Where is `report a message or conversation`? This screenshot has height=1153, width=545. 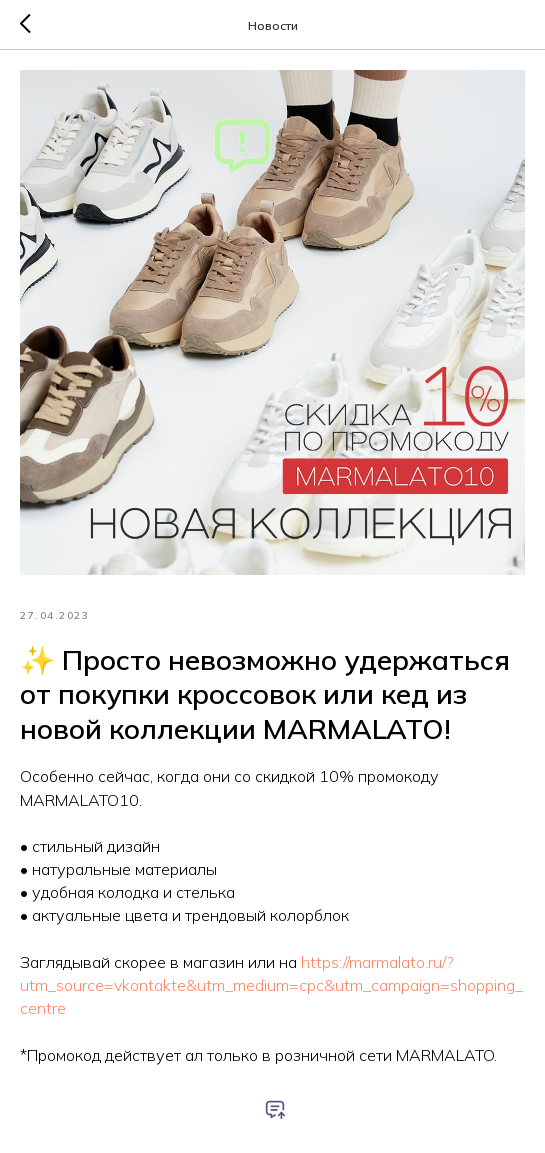
report a message or conversation is located at coordinates (242, 144).